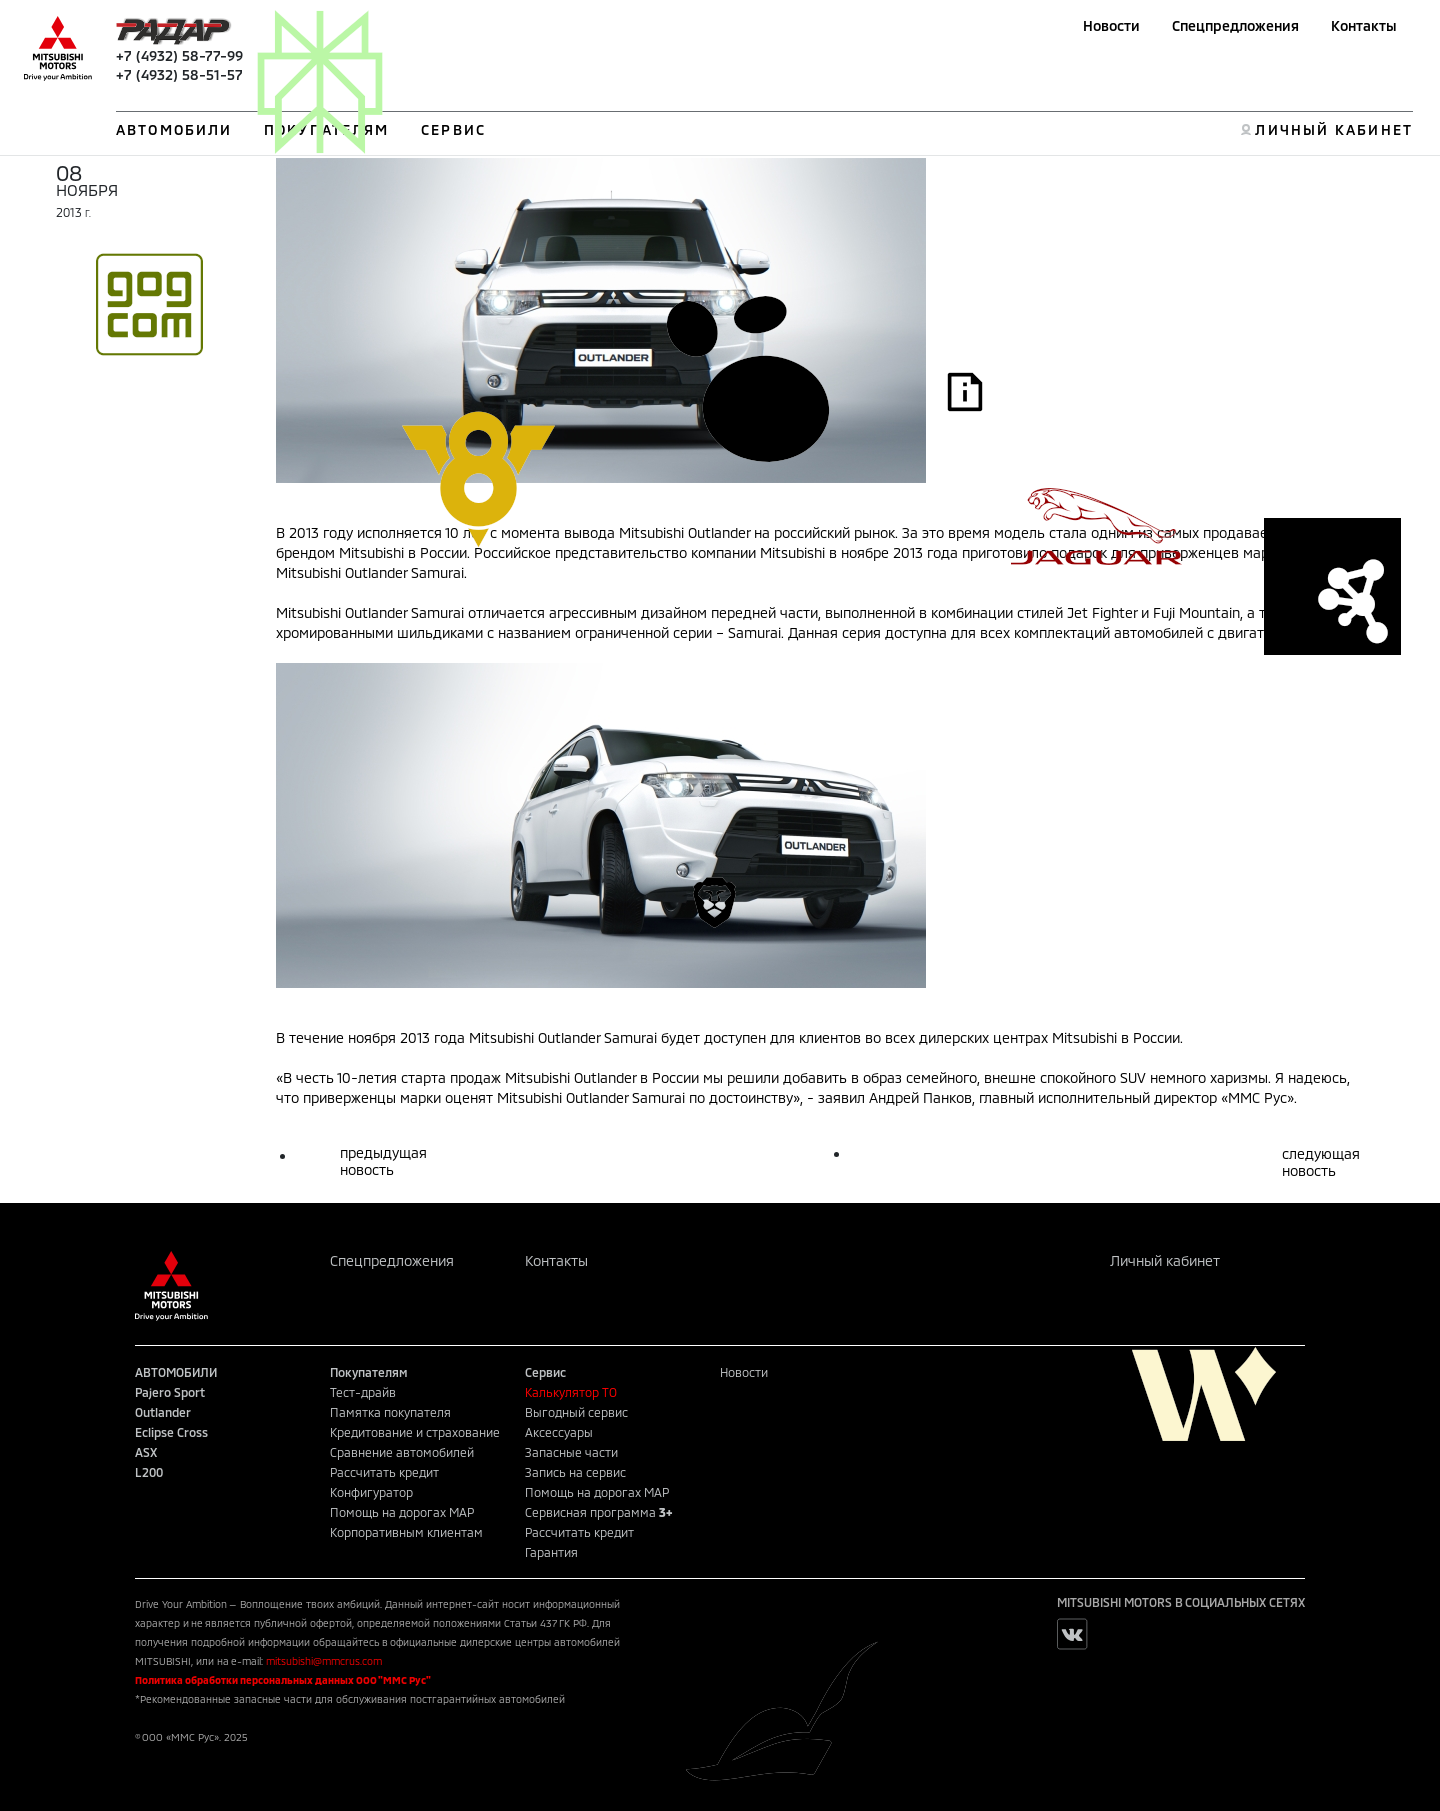 The height and width of the screenshot is (1811, 1440). I want to click on pied piper brand logo, so click(782, 1711).